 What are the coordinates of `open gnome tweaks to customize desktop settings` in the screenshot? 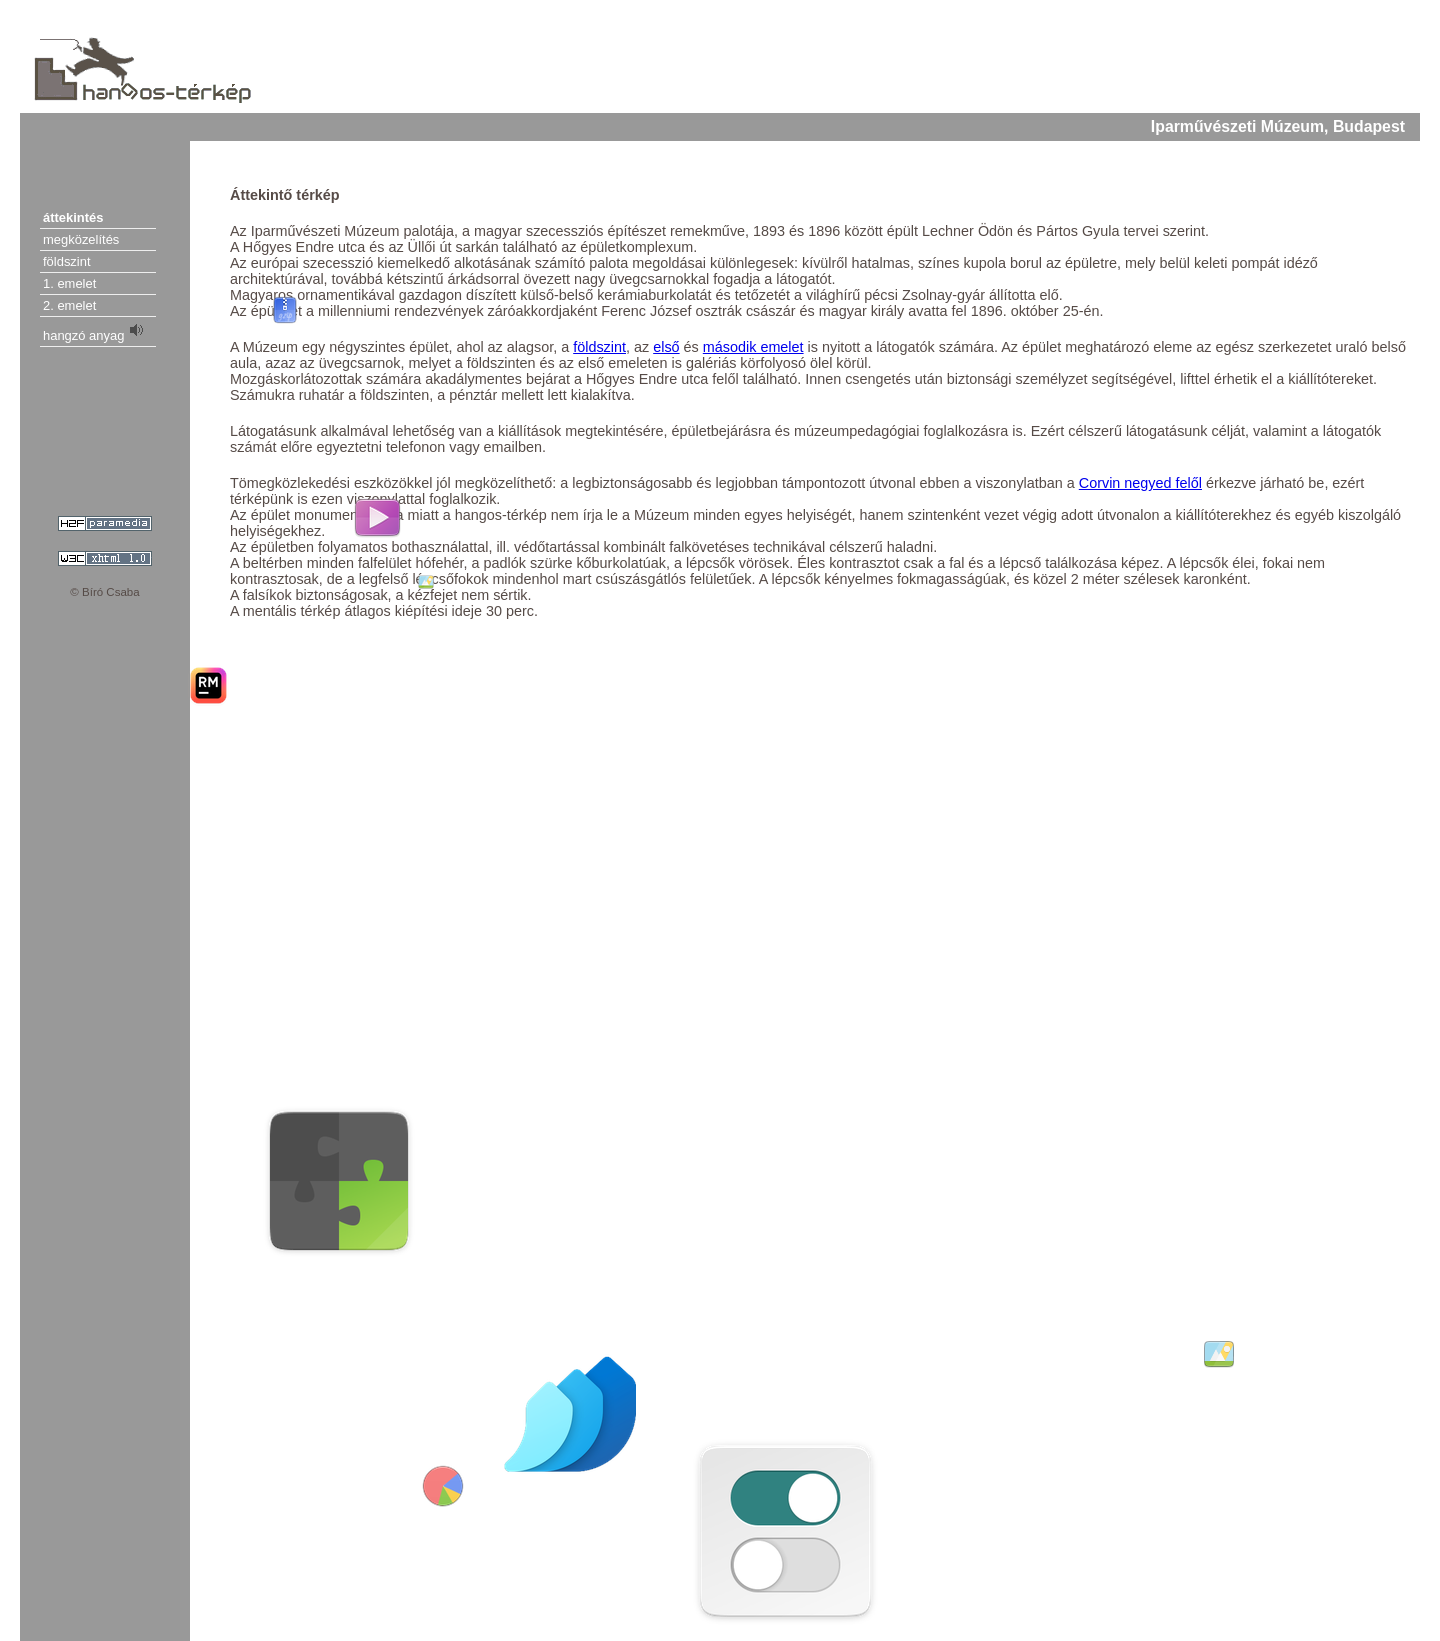 It's located at (785, 1531).